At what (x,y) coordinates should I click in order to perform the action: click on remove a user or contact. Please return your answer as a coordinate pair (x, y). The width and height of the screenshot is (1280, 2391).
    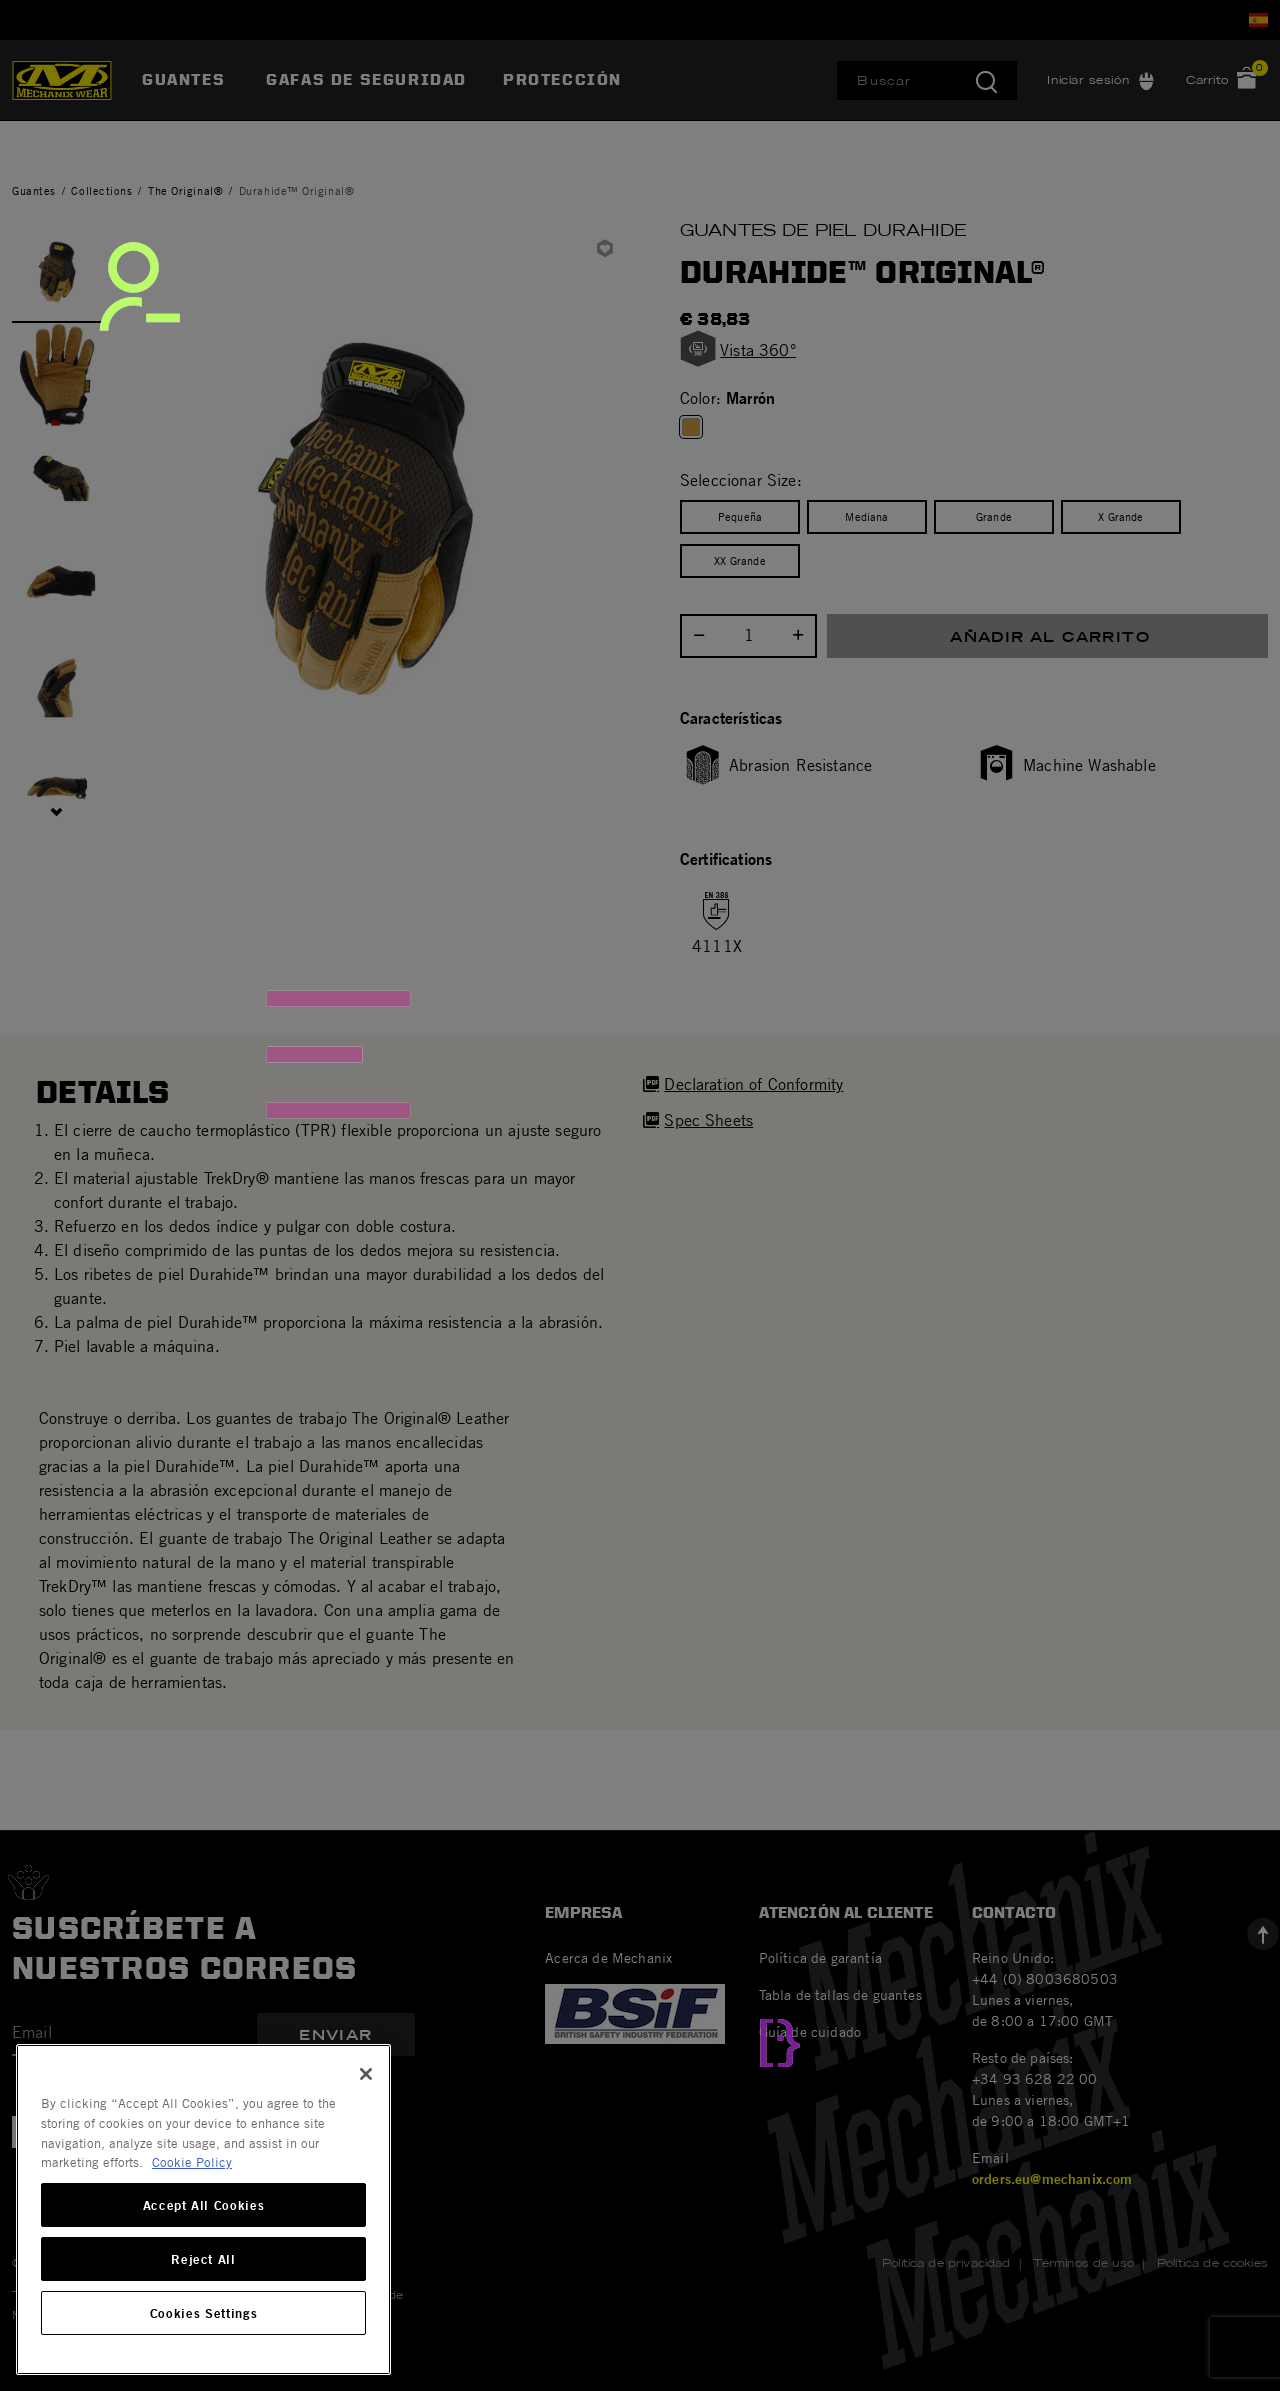
    Looking at the image, I should click on (133, 288).